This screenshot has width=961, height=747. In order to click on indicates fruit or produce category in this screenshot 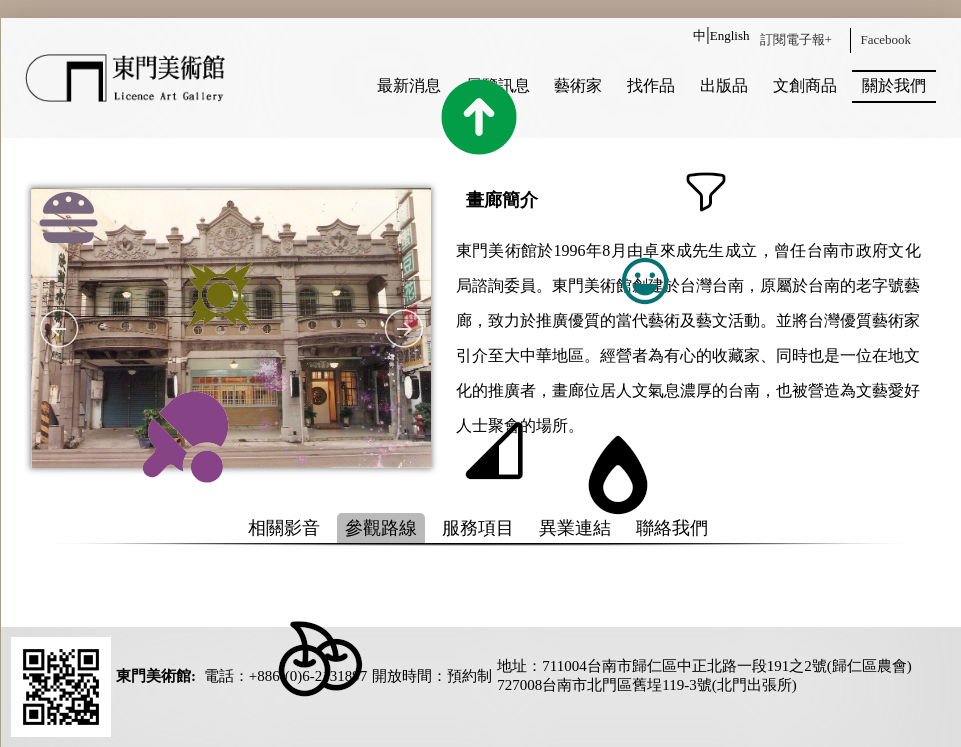, I will do `click(319, 659)`.